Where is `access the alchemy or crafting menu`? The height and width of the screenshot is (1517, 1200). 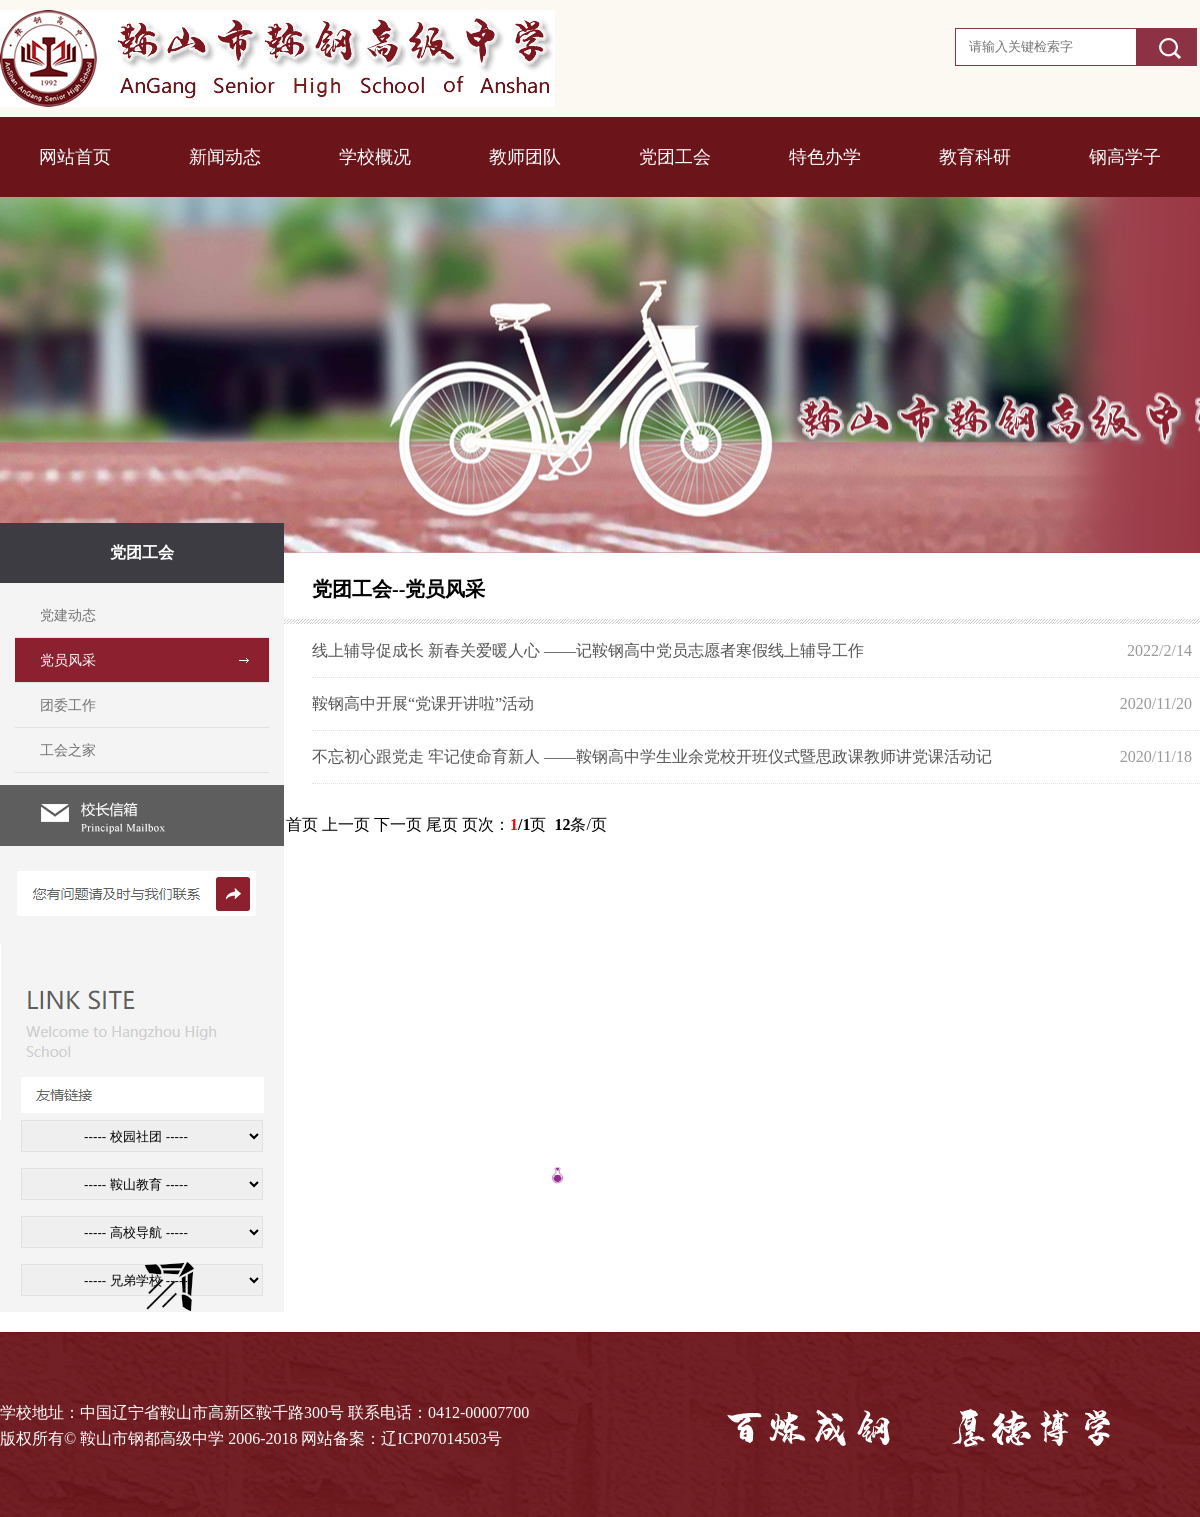
access the alchemy or crafting menu is located at coordinates (557, 1175).